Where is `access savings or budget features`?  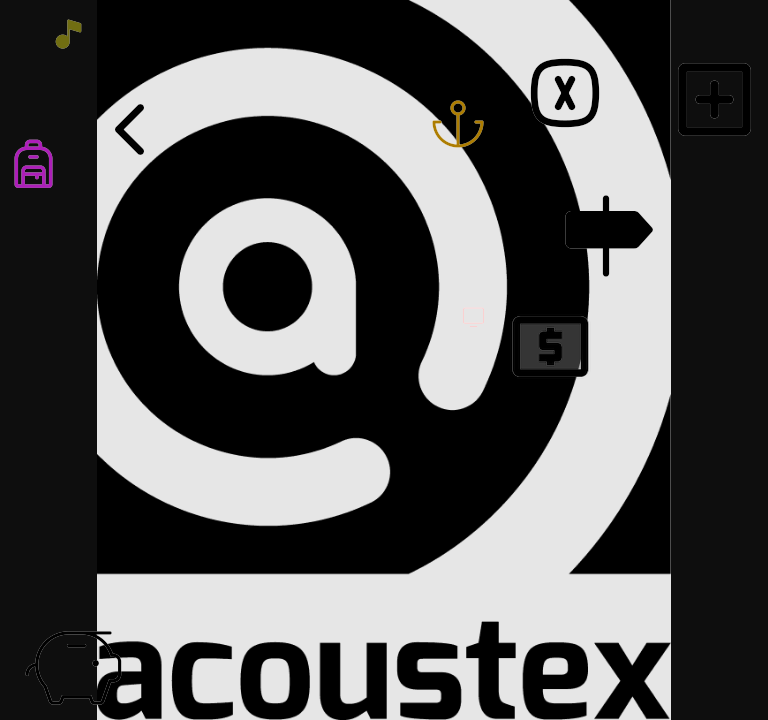 access savings or budget features is located at coordinates (75, 668).